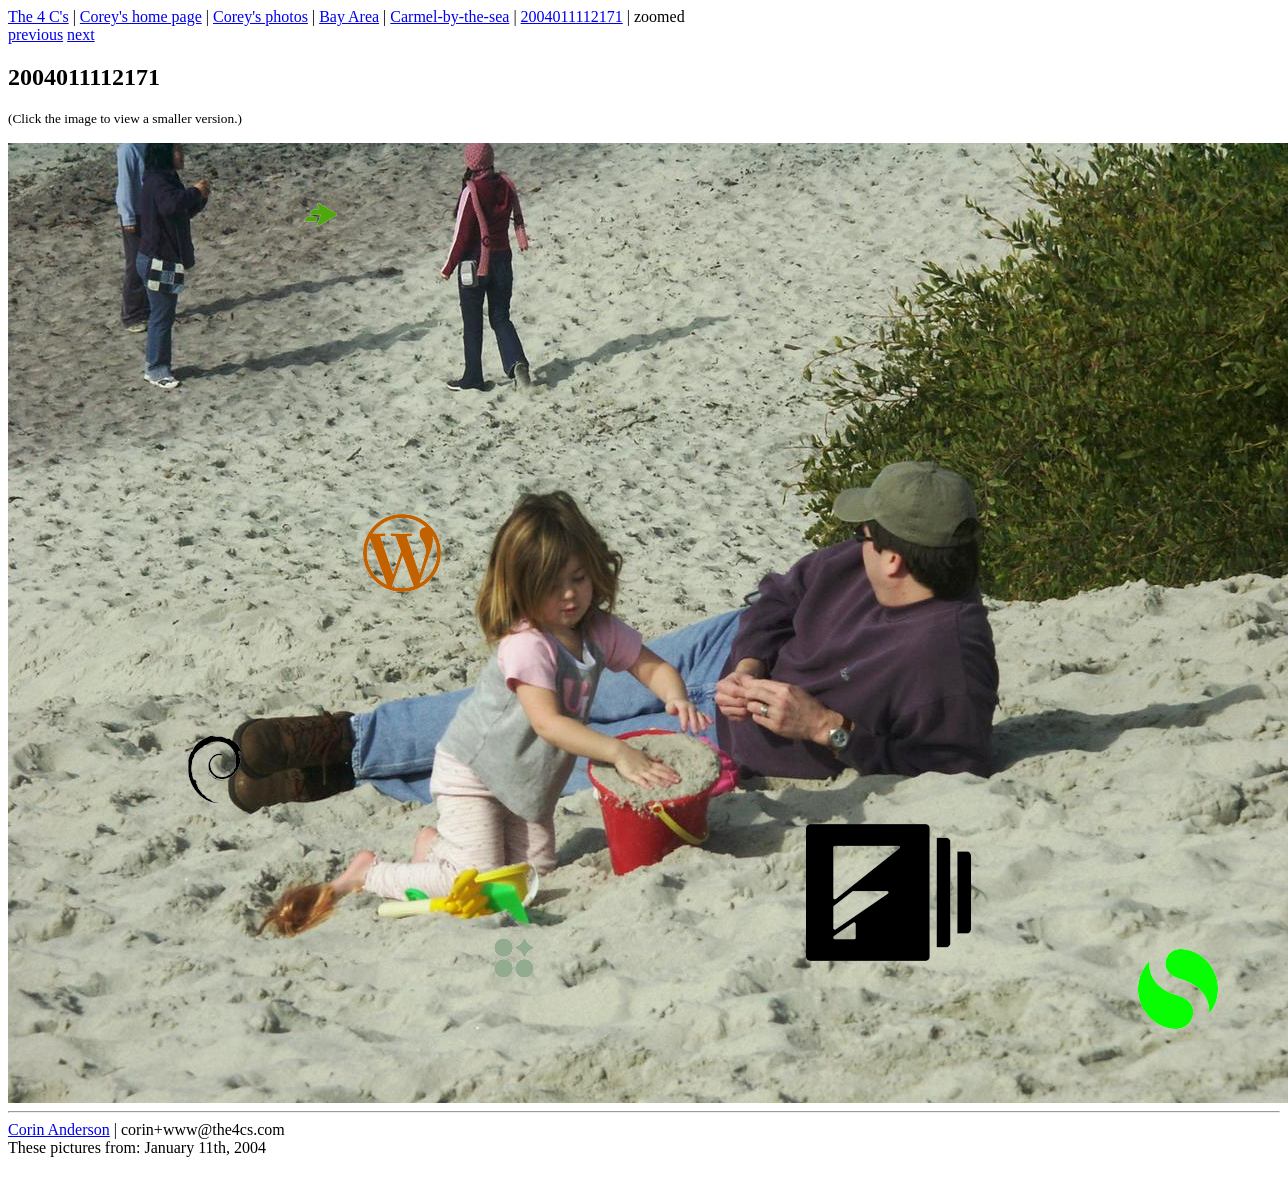 This screenshot has width=1288, height=1183. I want to click on debian linux operating system logo, so click(215, 769).